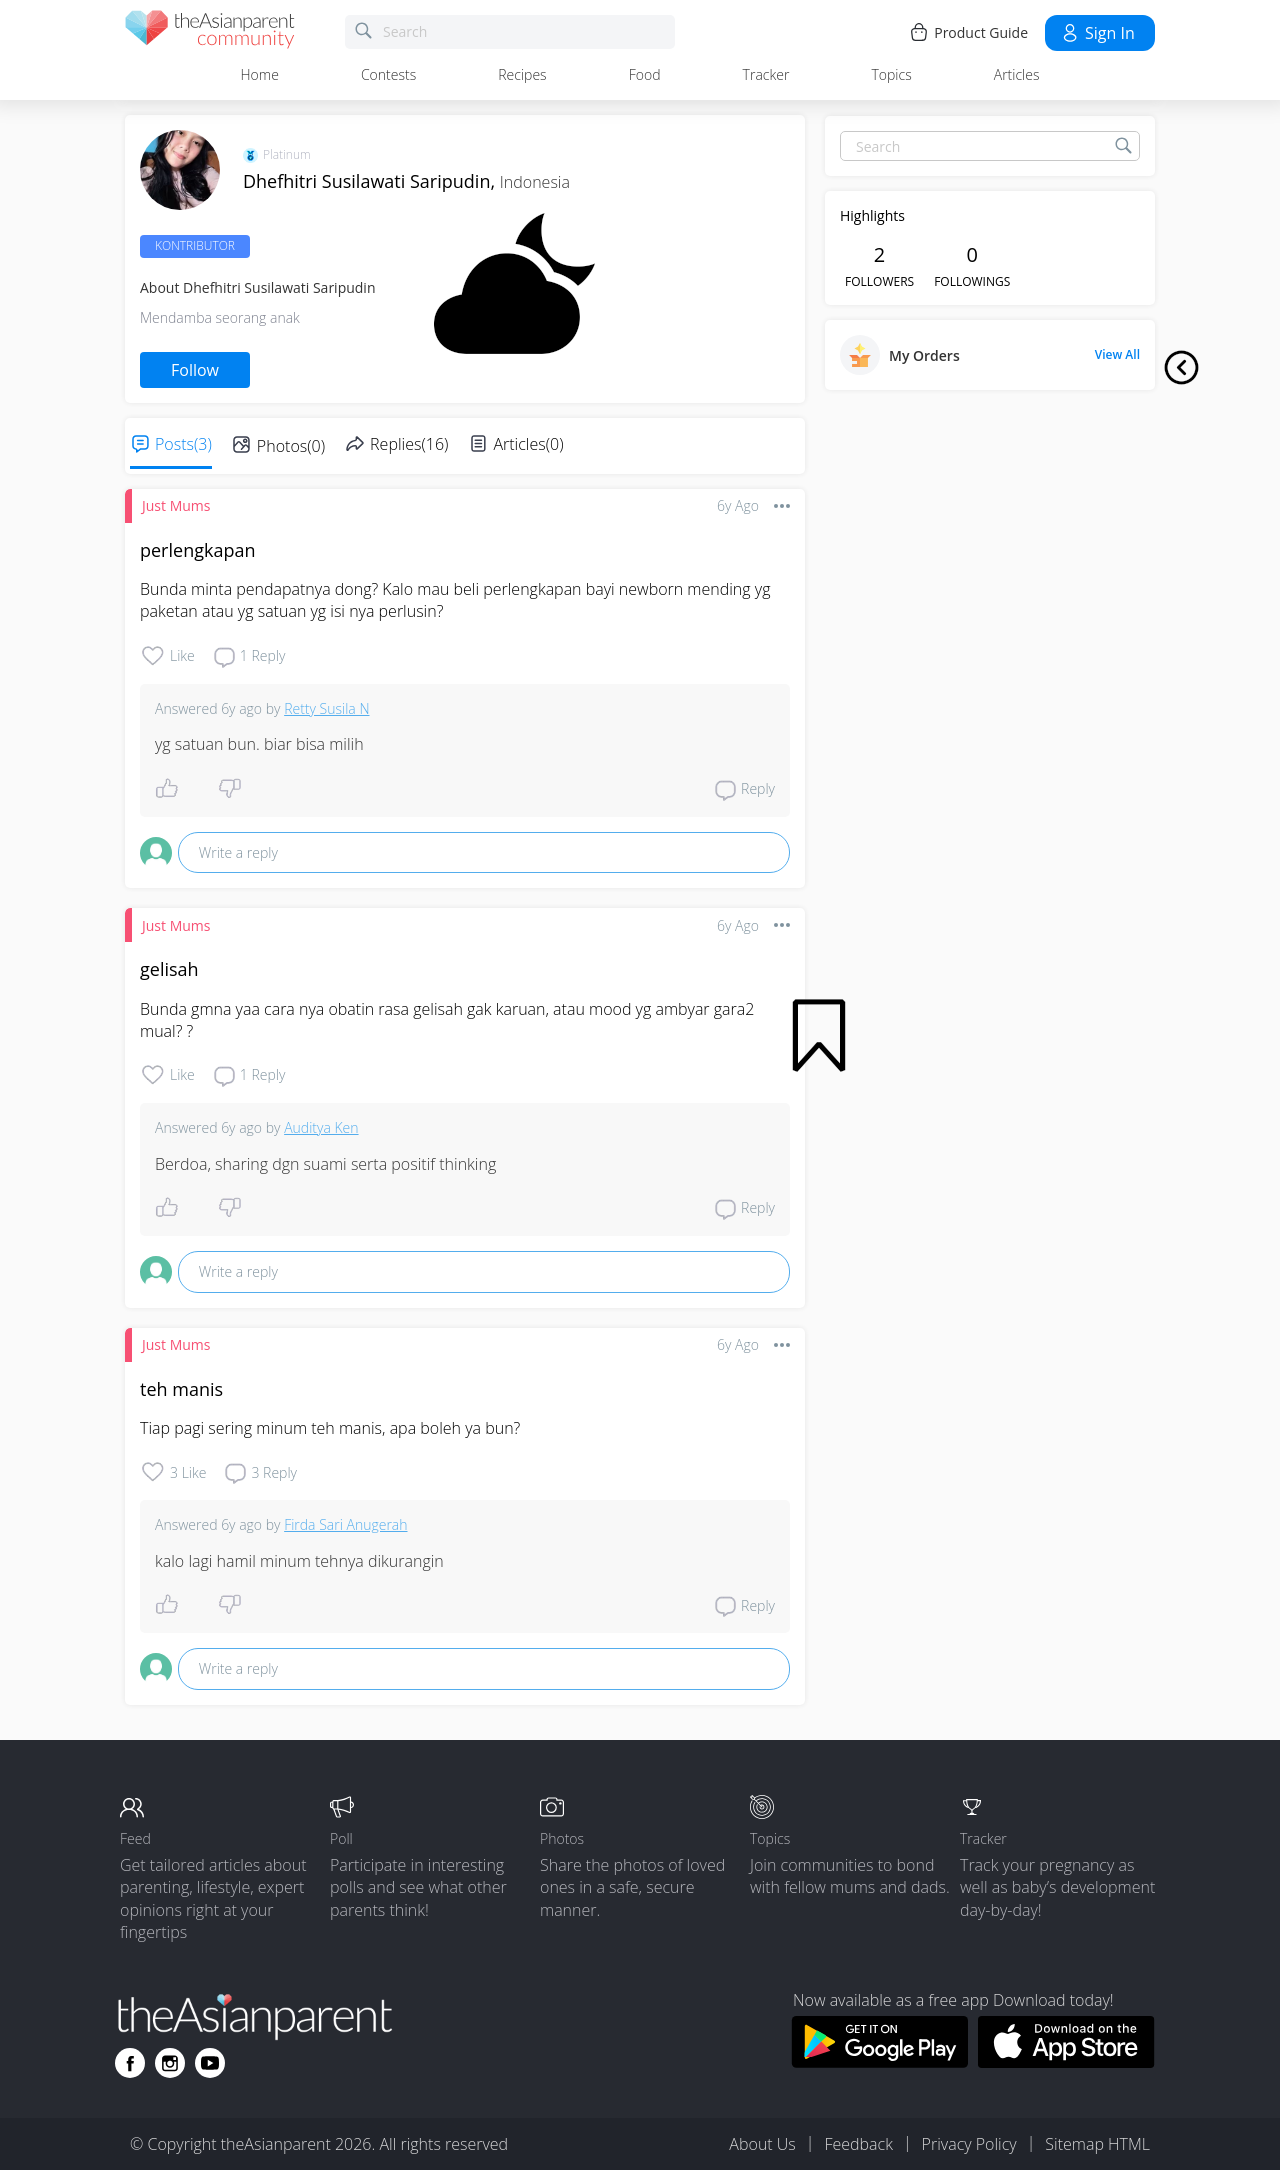 This screenshot has height=2170, width=1280. Describe the element at coordinates (1181, 367) in the screenshot. I see `go back to the previous screen` at that location.